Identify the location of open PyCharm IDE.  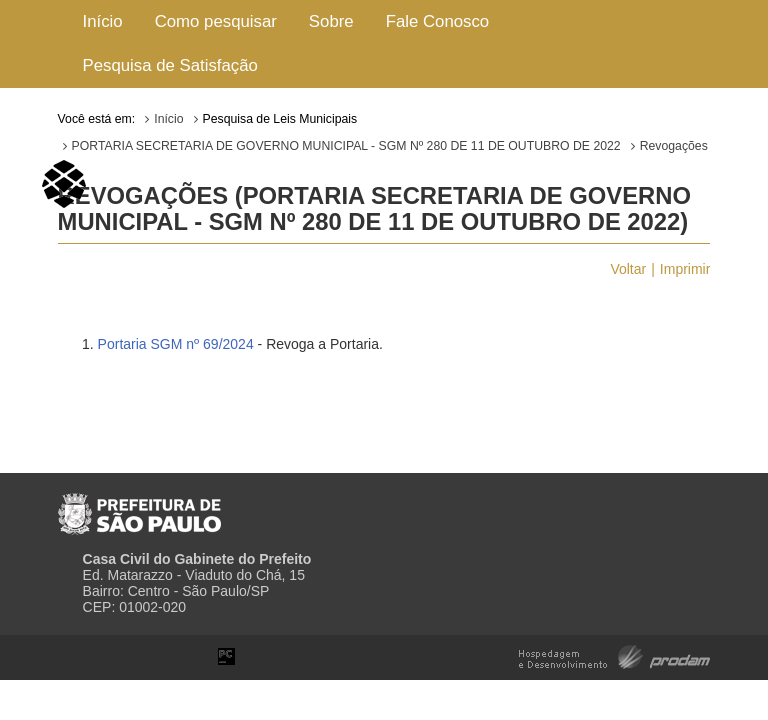
(226, 656).